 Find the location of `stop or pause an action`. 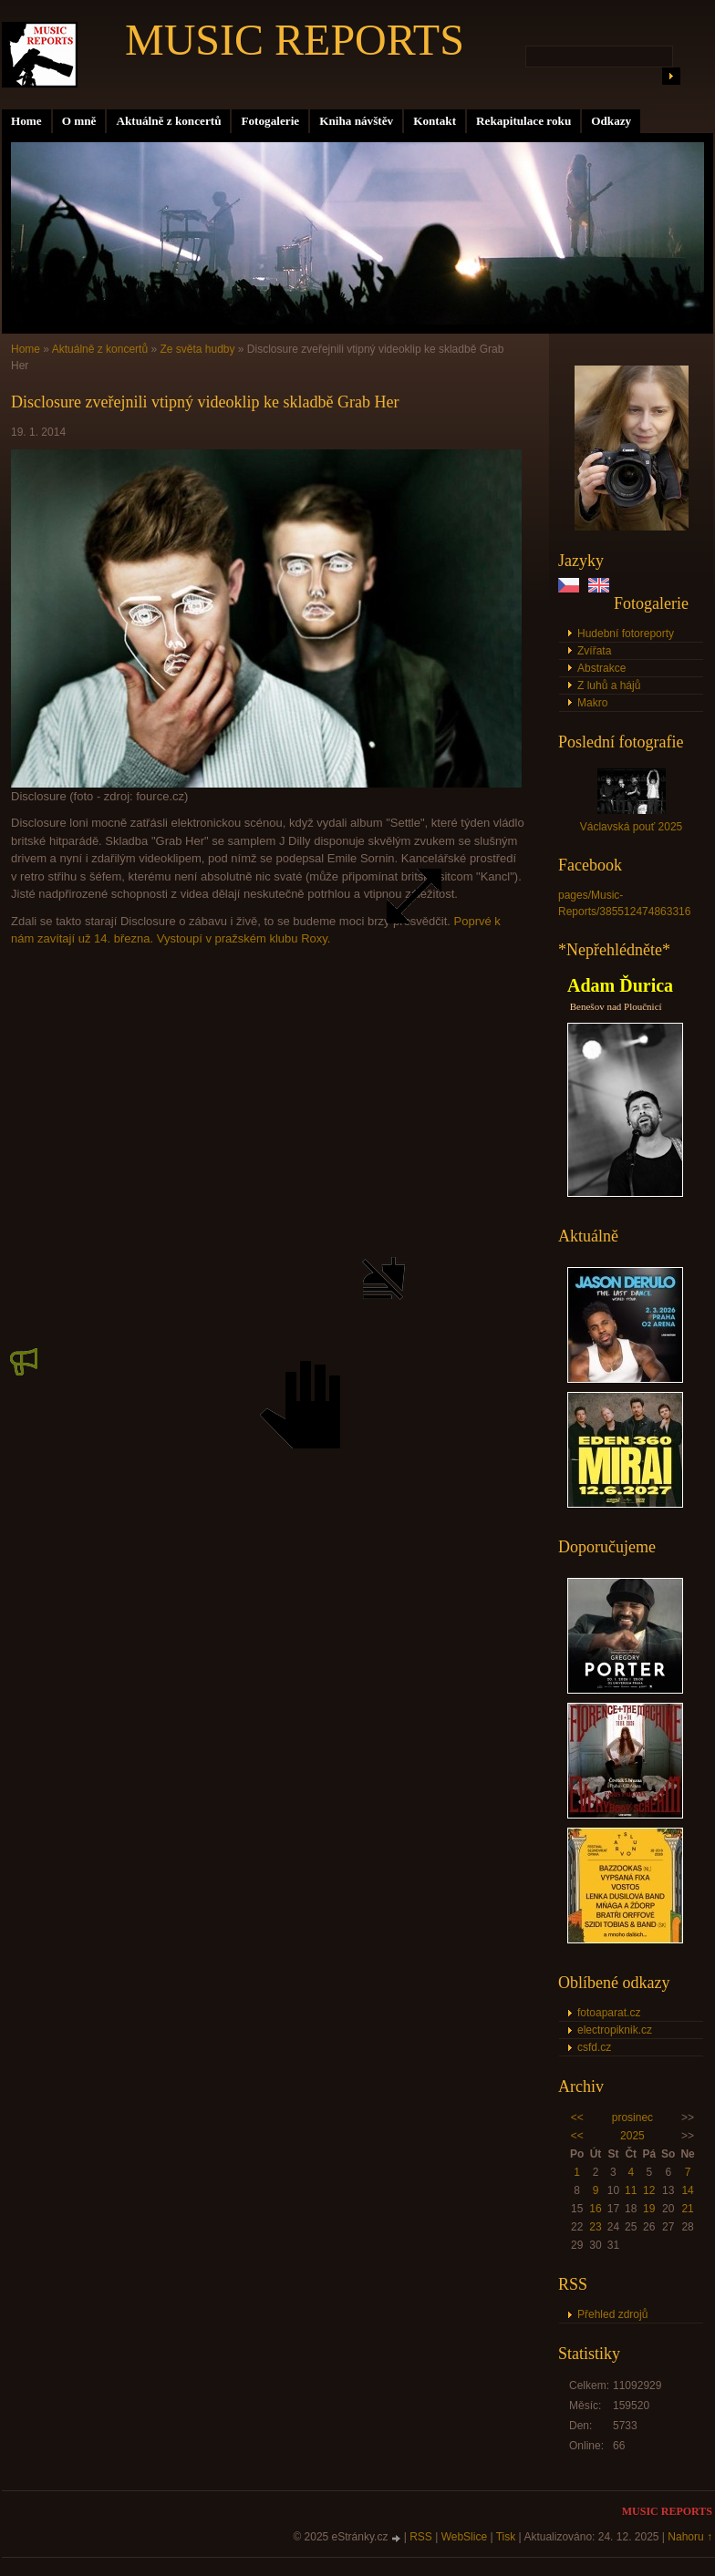

stop or pause an action is located at coordinates (300, 1405).